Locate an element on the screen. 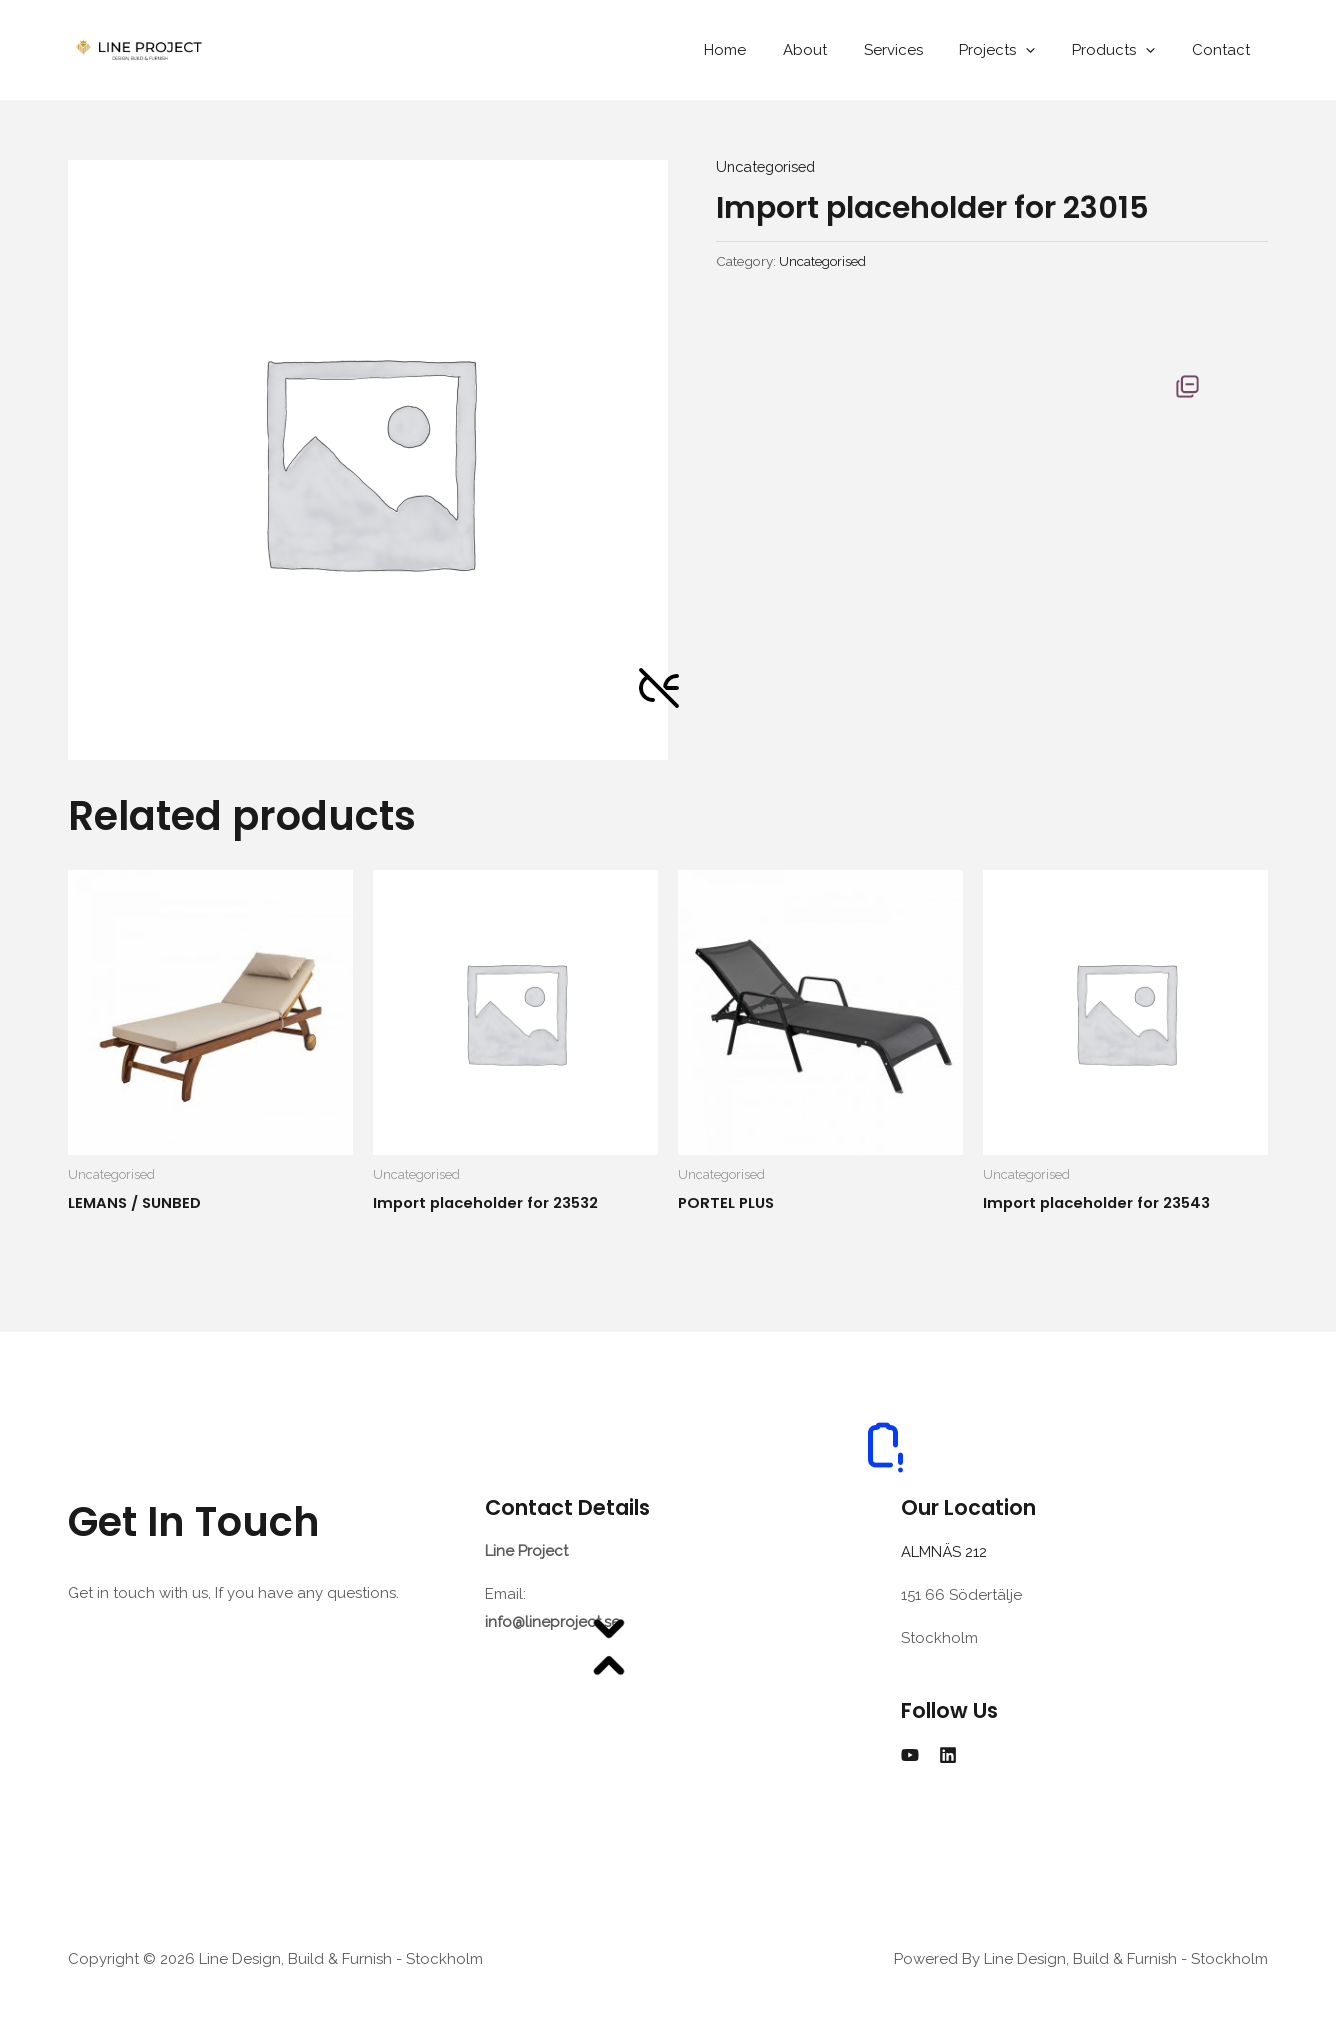  remove an item from your library is located at coordinates (1187, 386).